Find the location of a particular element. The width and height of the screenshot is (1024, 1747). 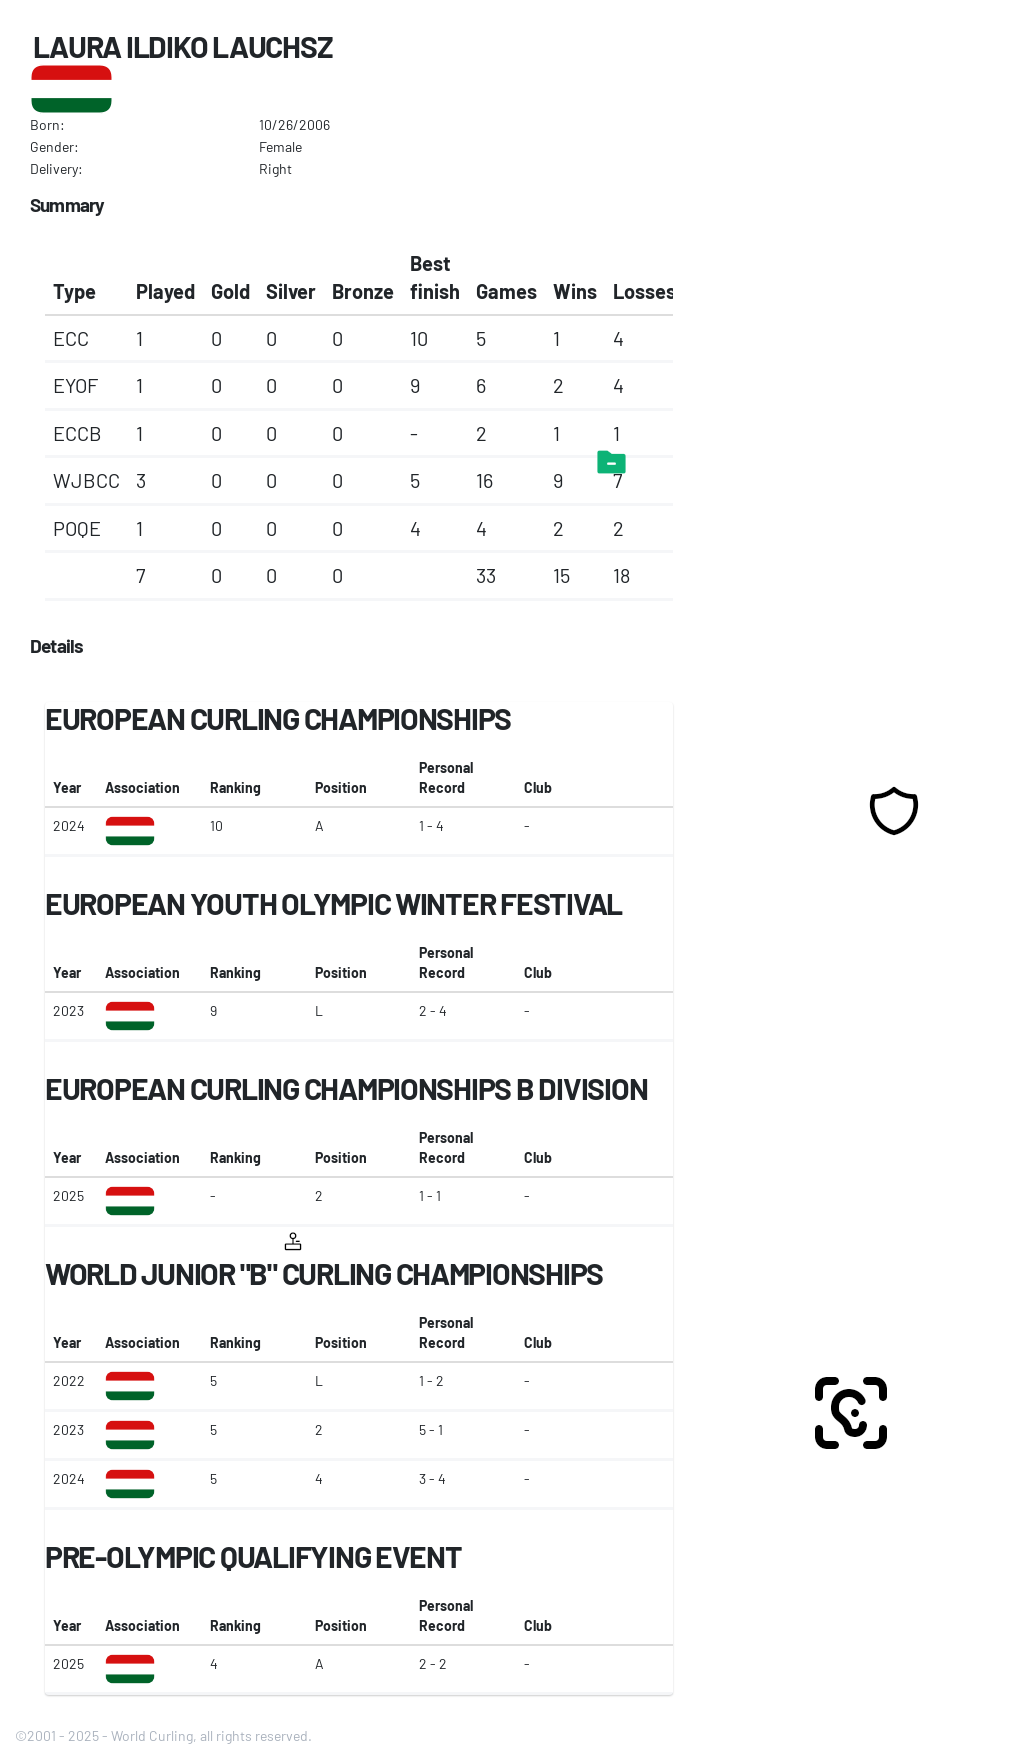

access security settings is located at coordinates (894, 811).